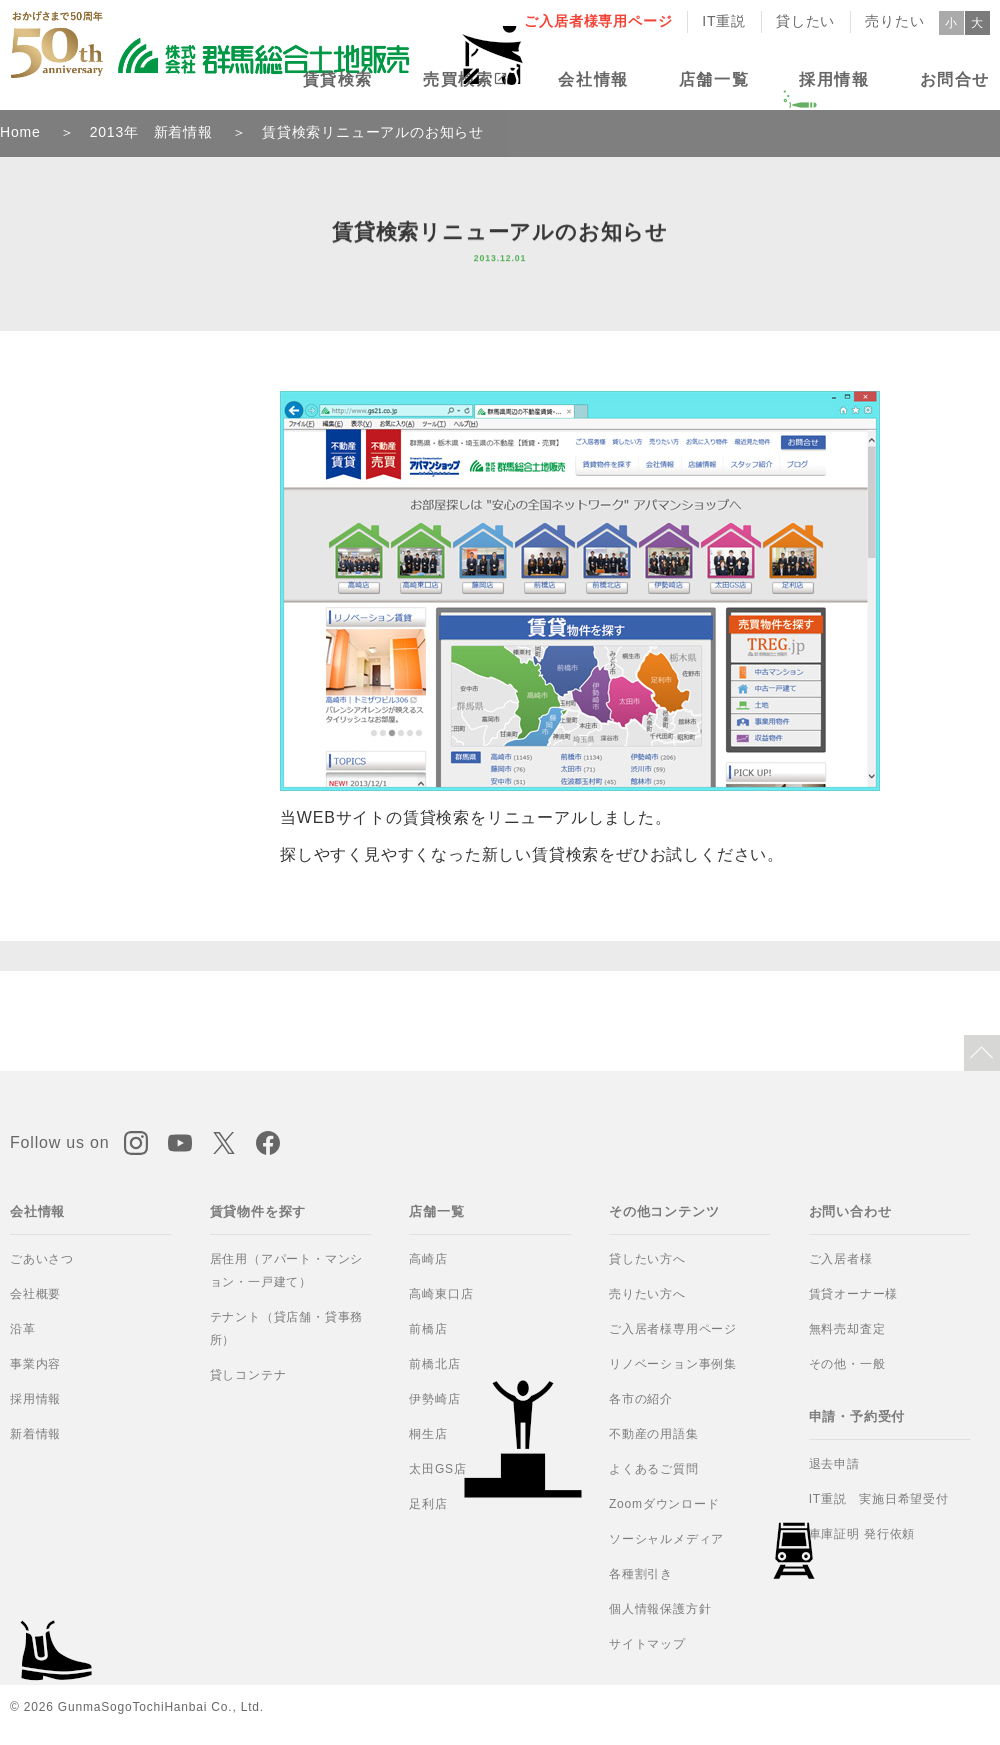  What do you see at coordinates (800, 105) in the screenshot?
I see `launch torpedo attack in naval combat game` at bounding box center [800, 105].